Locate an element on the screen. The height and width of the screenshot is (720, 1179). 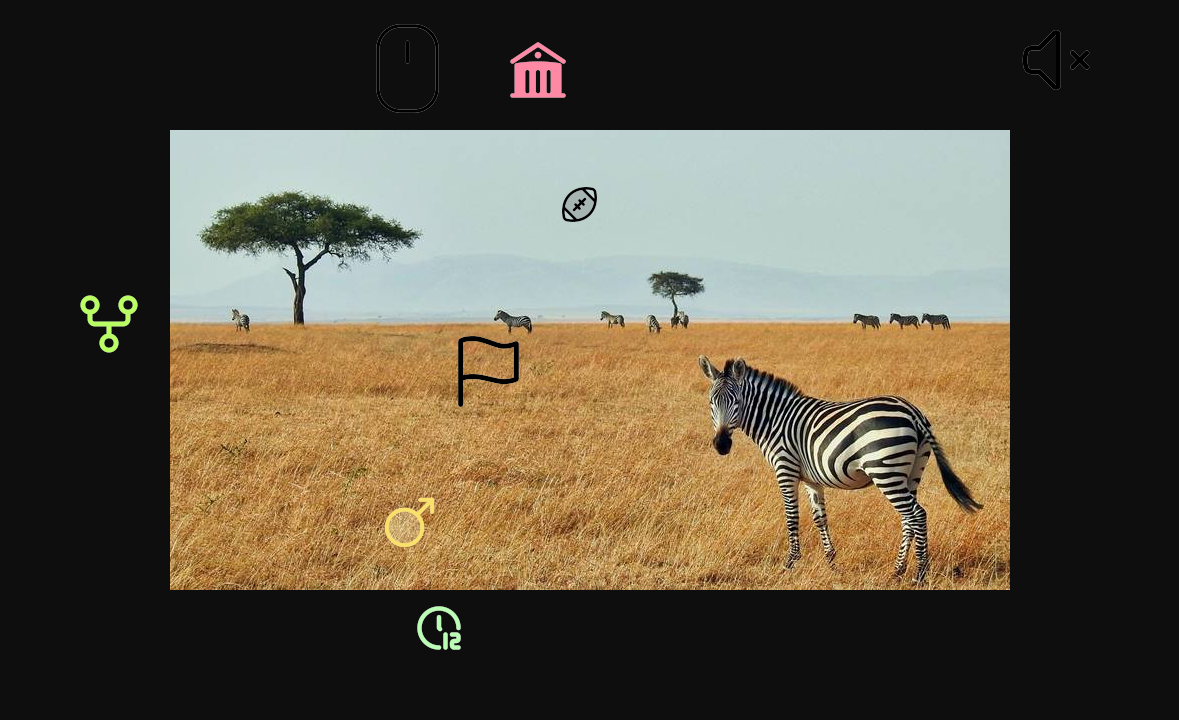
mute audio or sound is located at coordinates (1056, 60).